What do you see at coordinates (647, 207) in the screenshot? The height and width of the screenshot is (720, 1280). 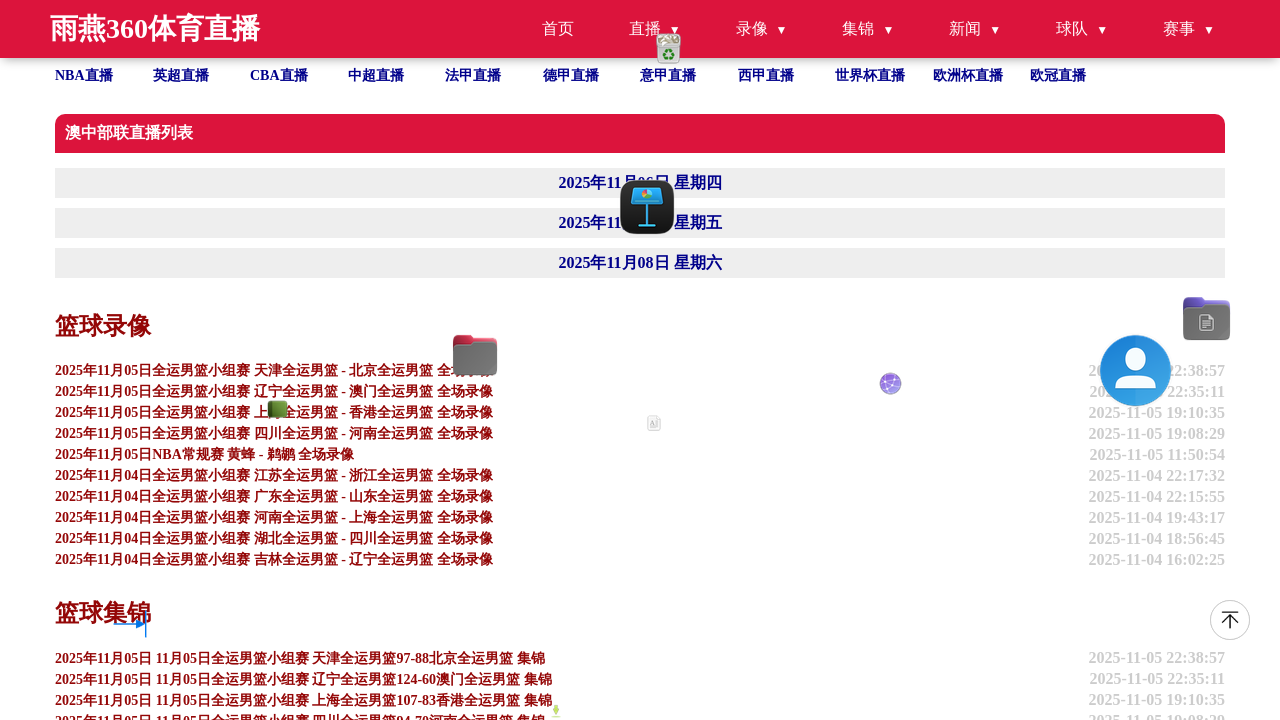 I see `open keynote to create or edit presentations` at bounding box center [647, 207].